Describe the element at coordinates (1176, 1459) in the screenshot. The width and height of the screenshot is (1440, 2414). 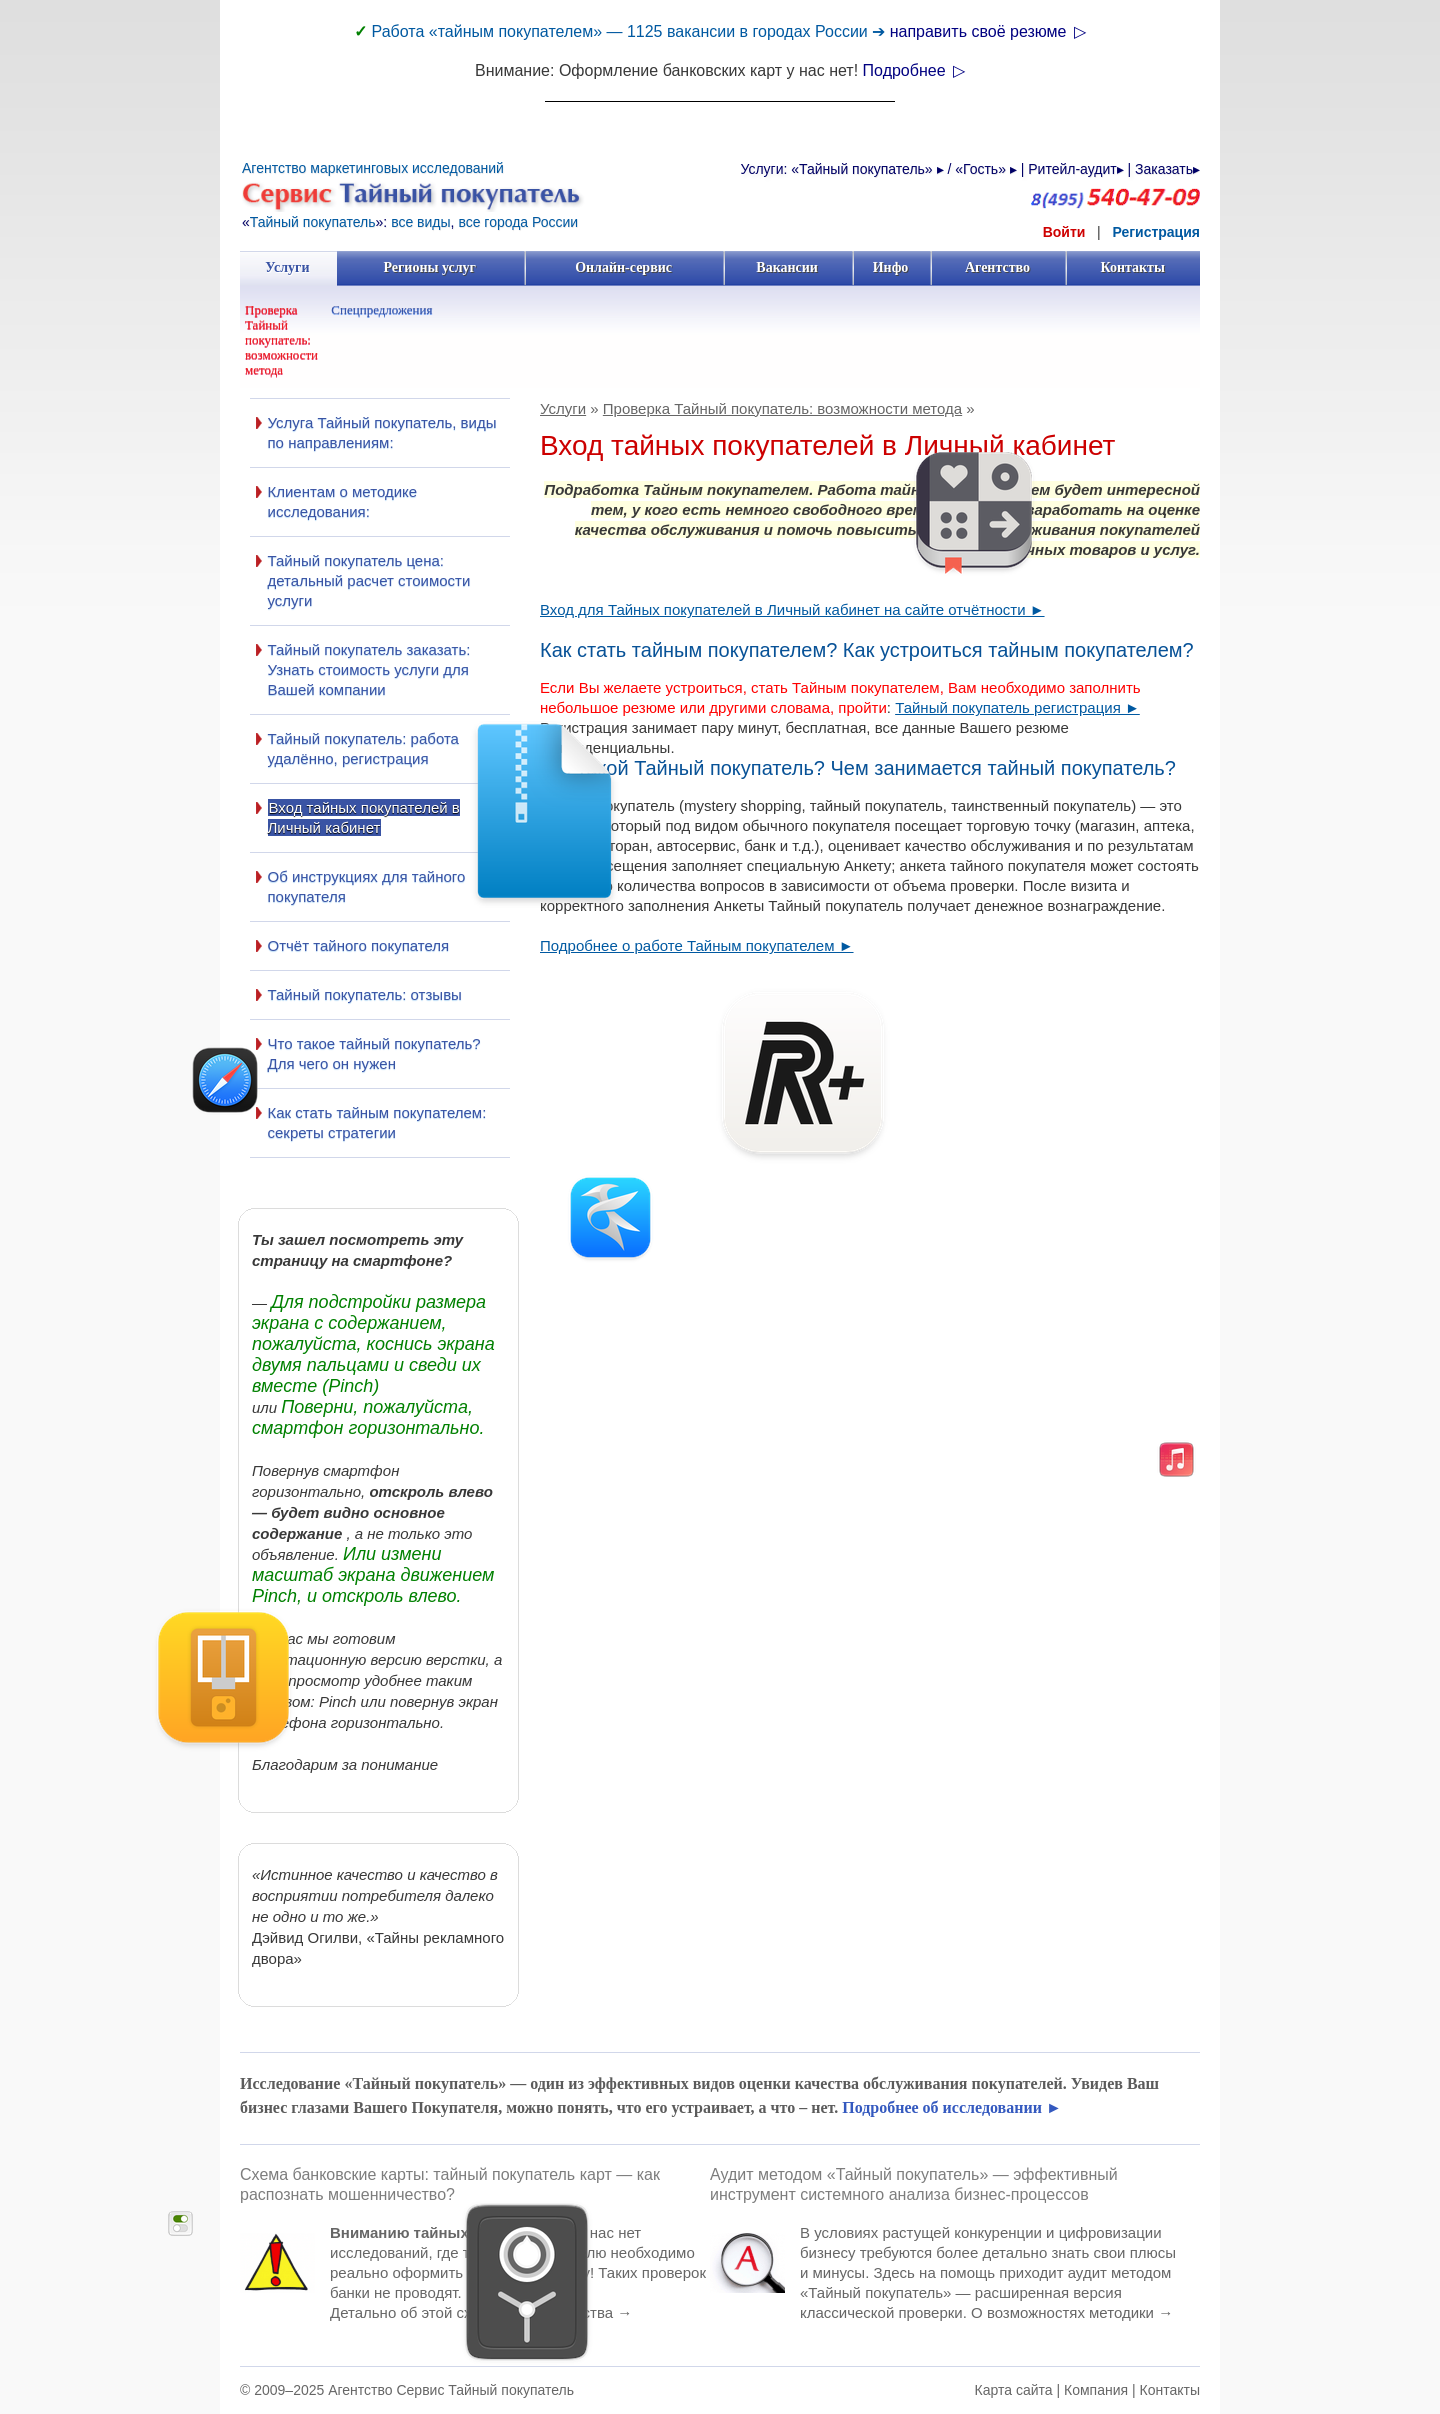
I see `open the music player app` at that location.